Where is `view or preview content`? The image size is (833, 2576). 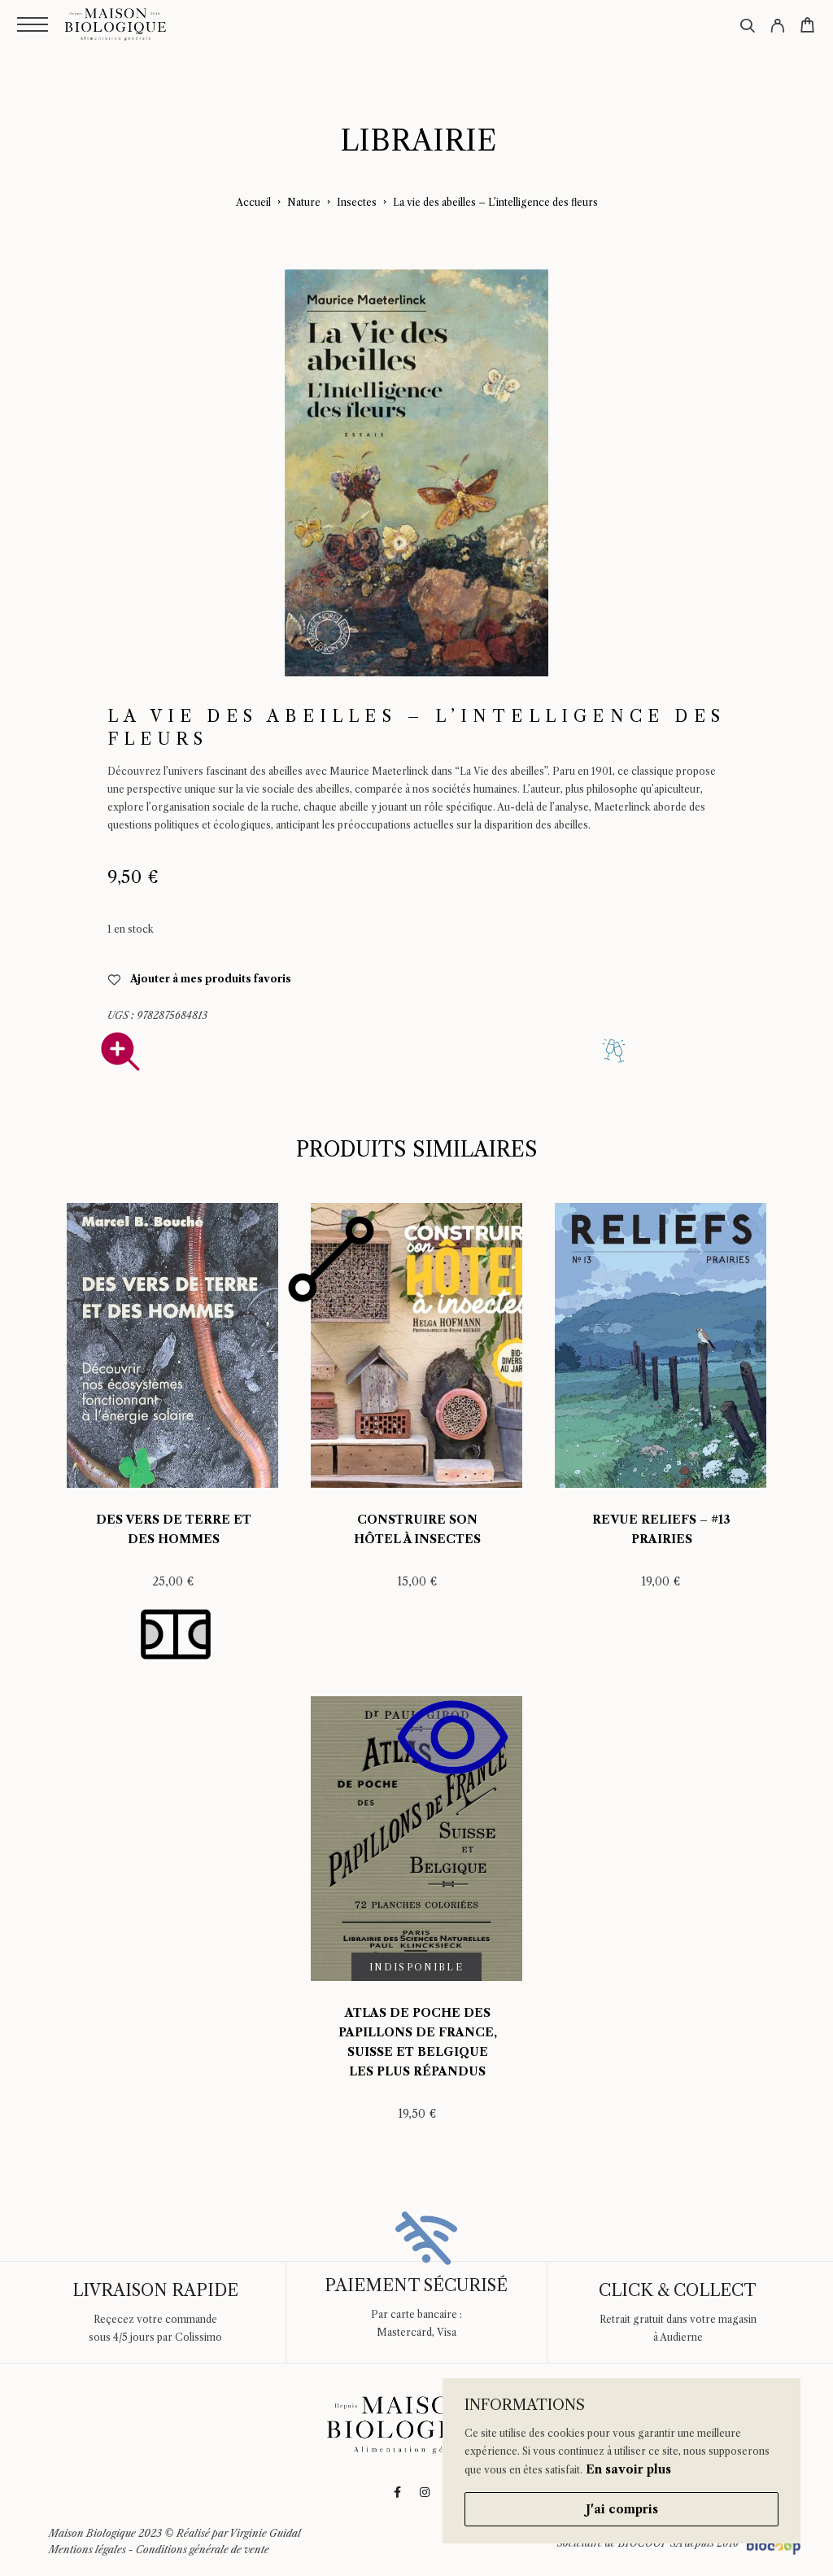 view or preview content is located at coordinates (452, 1737).